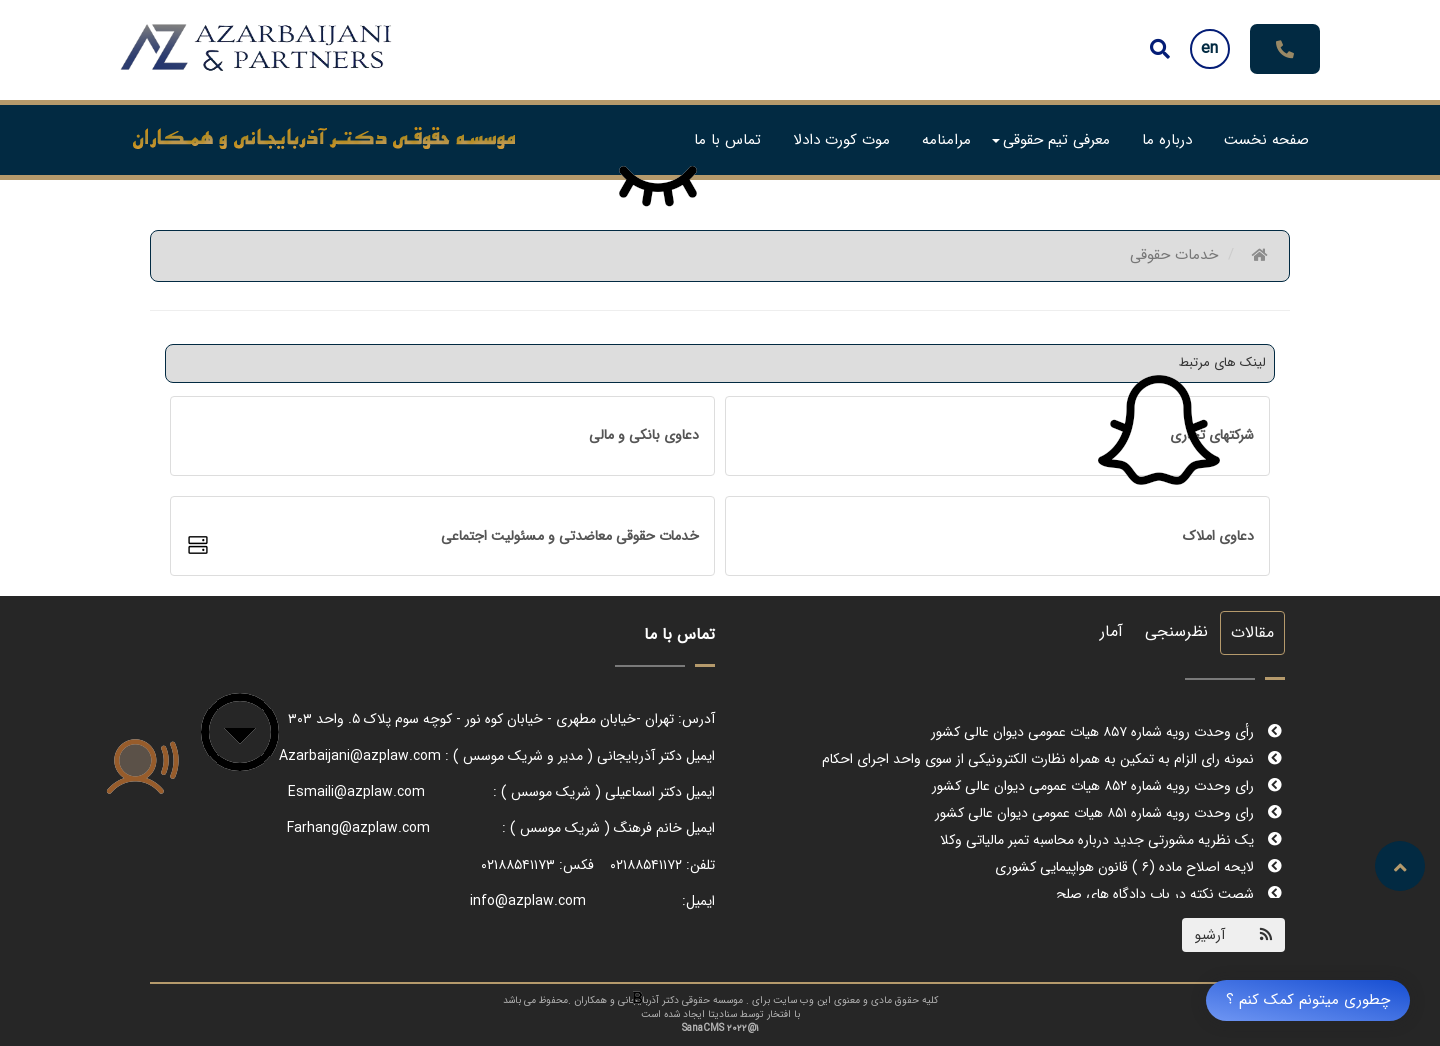 The width and height of the screenshot is (1440, 1046). Describe the element at coordinates (240, 732) in the screenshot. I see `tap to expand dropdown menu` at that location.